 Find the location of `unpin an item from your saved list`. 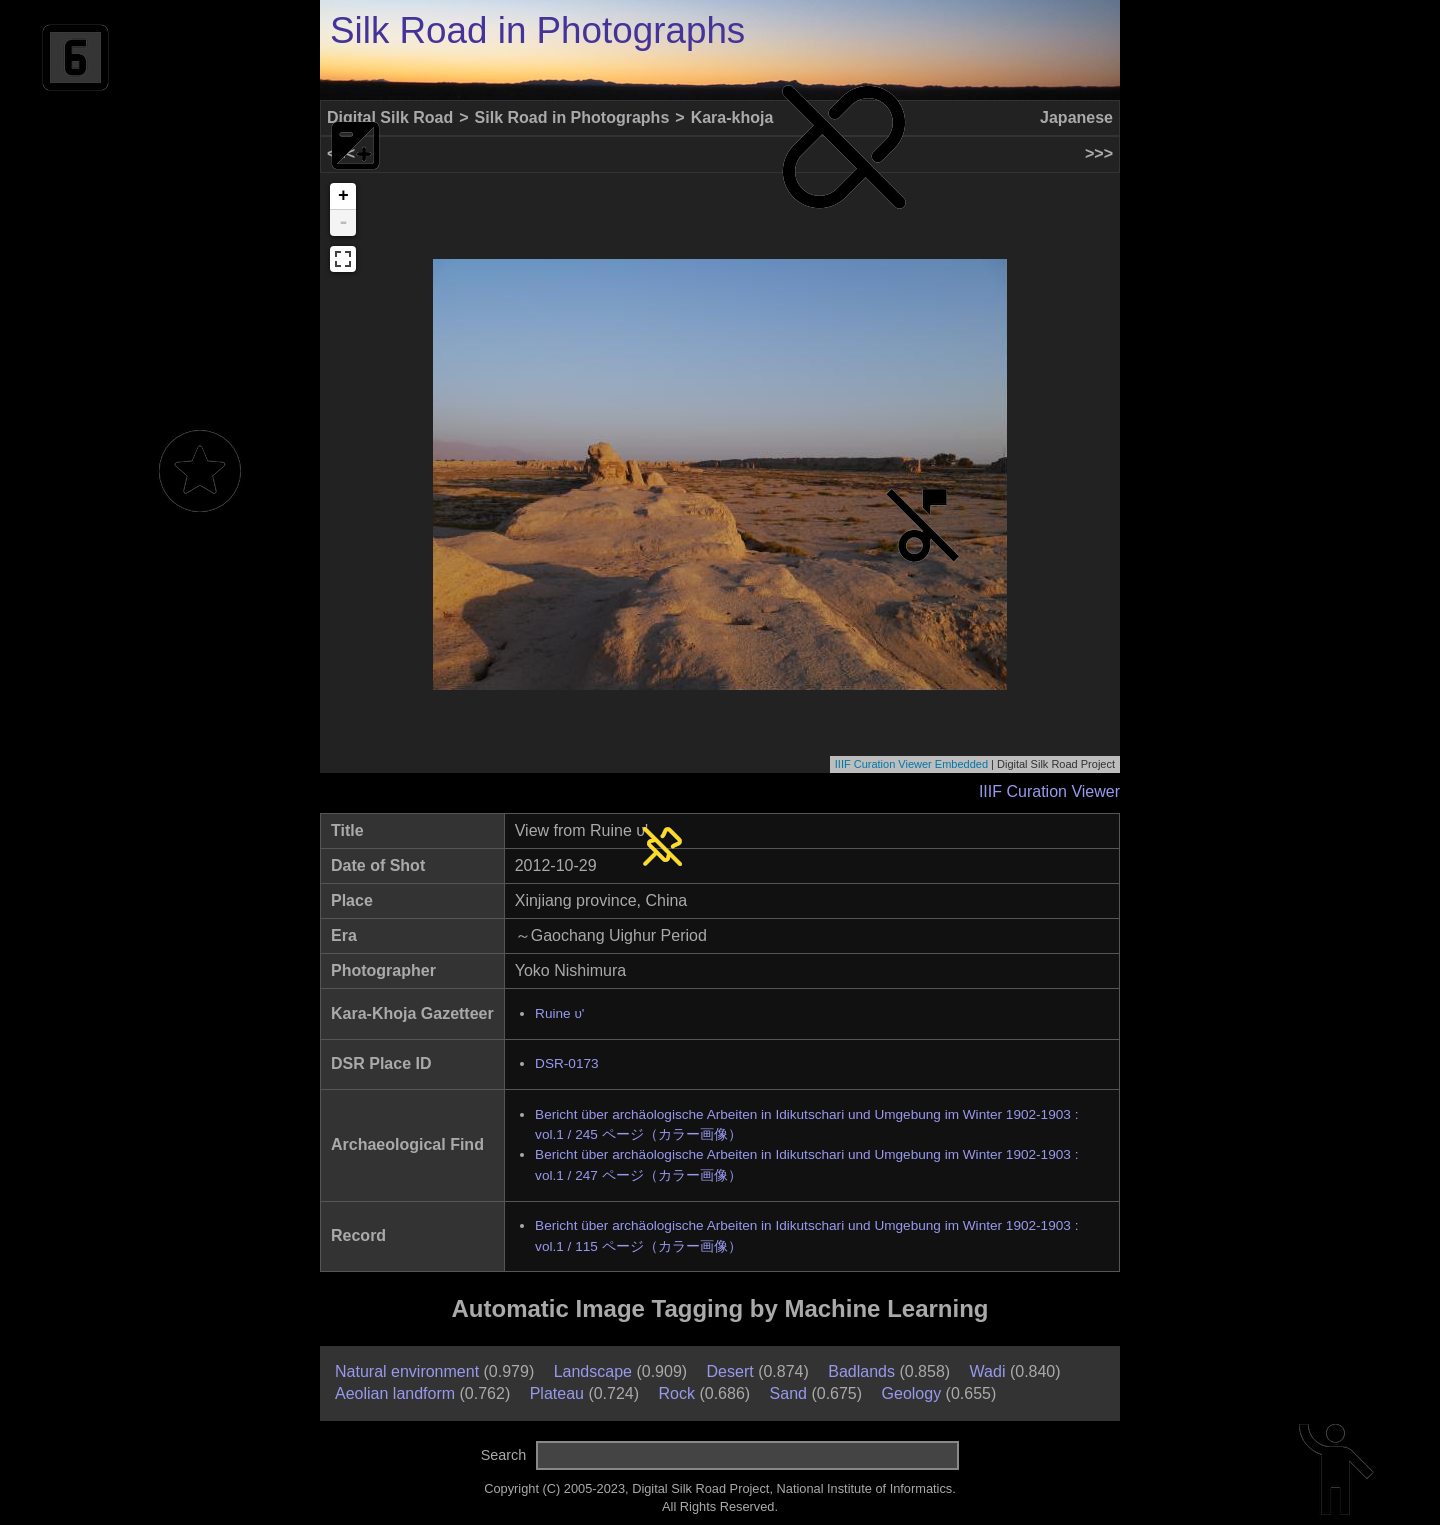

unpin an item from your saved list is located at coordinates (662, 846).